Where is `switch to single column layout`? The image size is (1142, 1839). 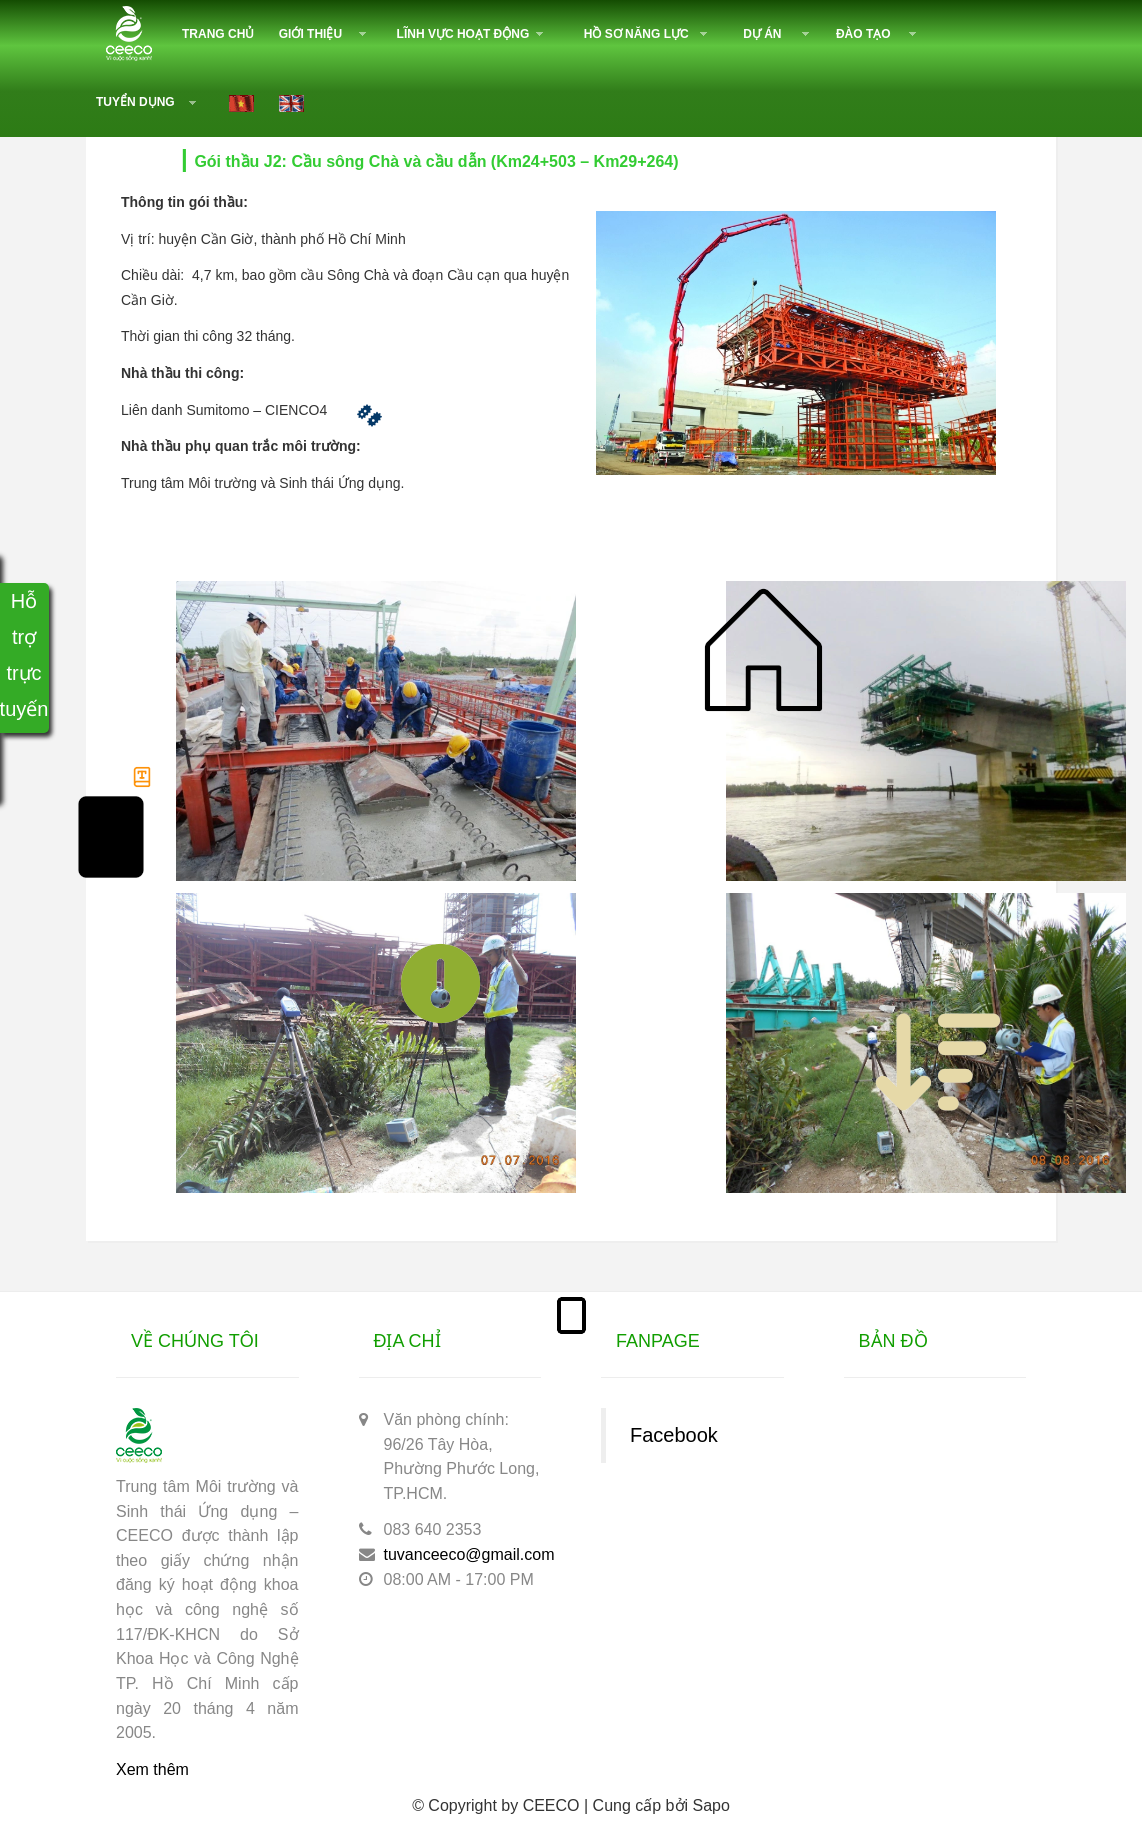 switch to single column layout is located at coordinates (111, 837).